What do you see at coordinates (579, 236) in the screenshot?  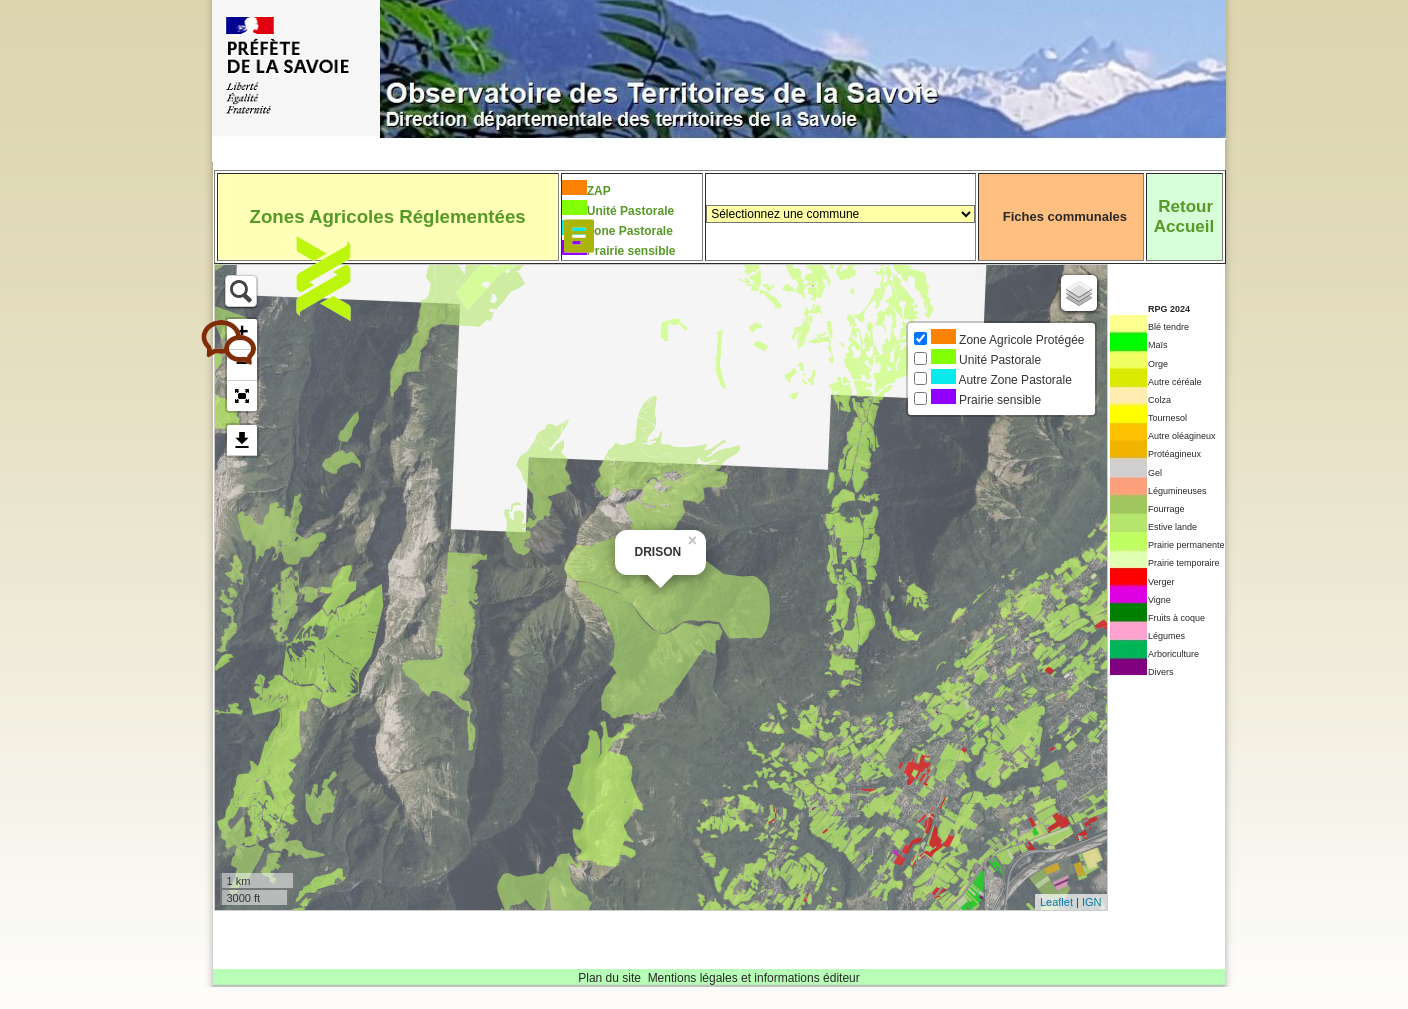 I see `view document list or file directory` at bounding box center [579, 236].